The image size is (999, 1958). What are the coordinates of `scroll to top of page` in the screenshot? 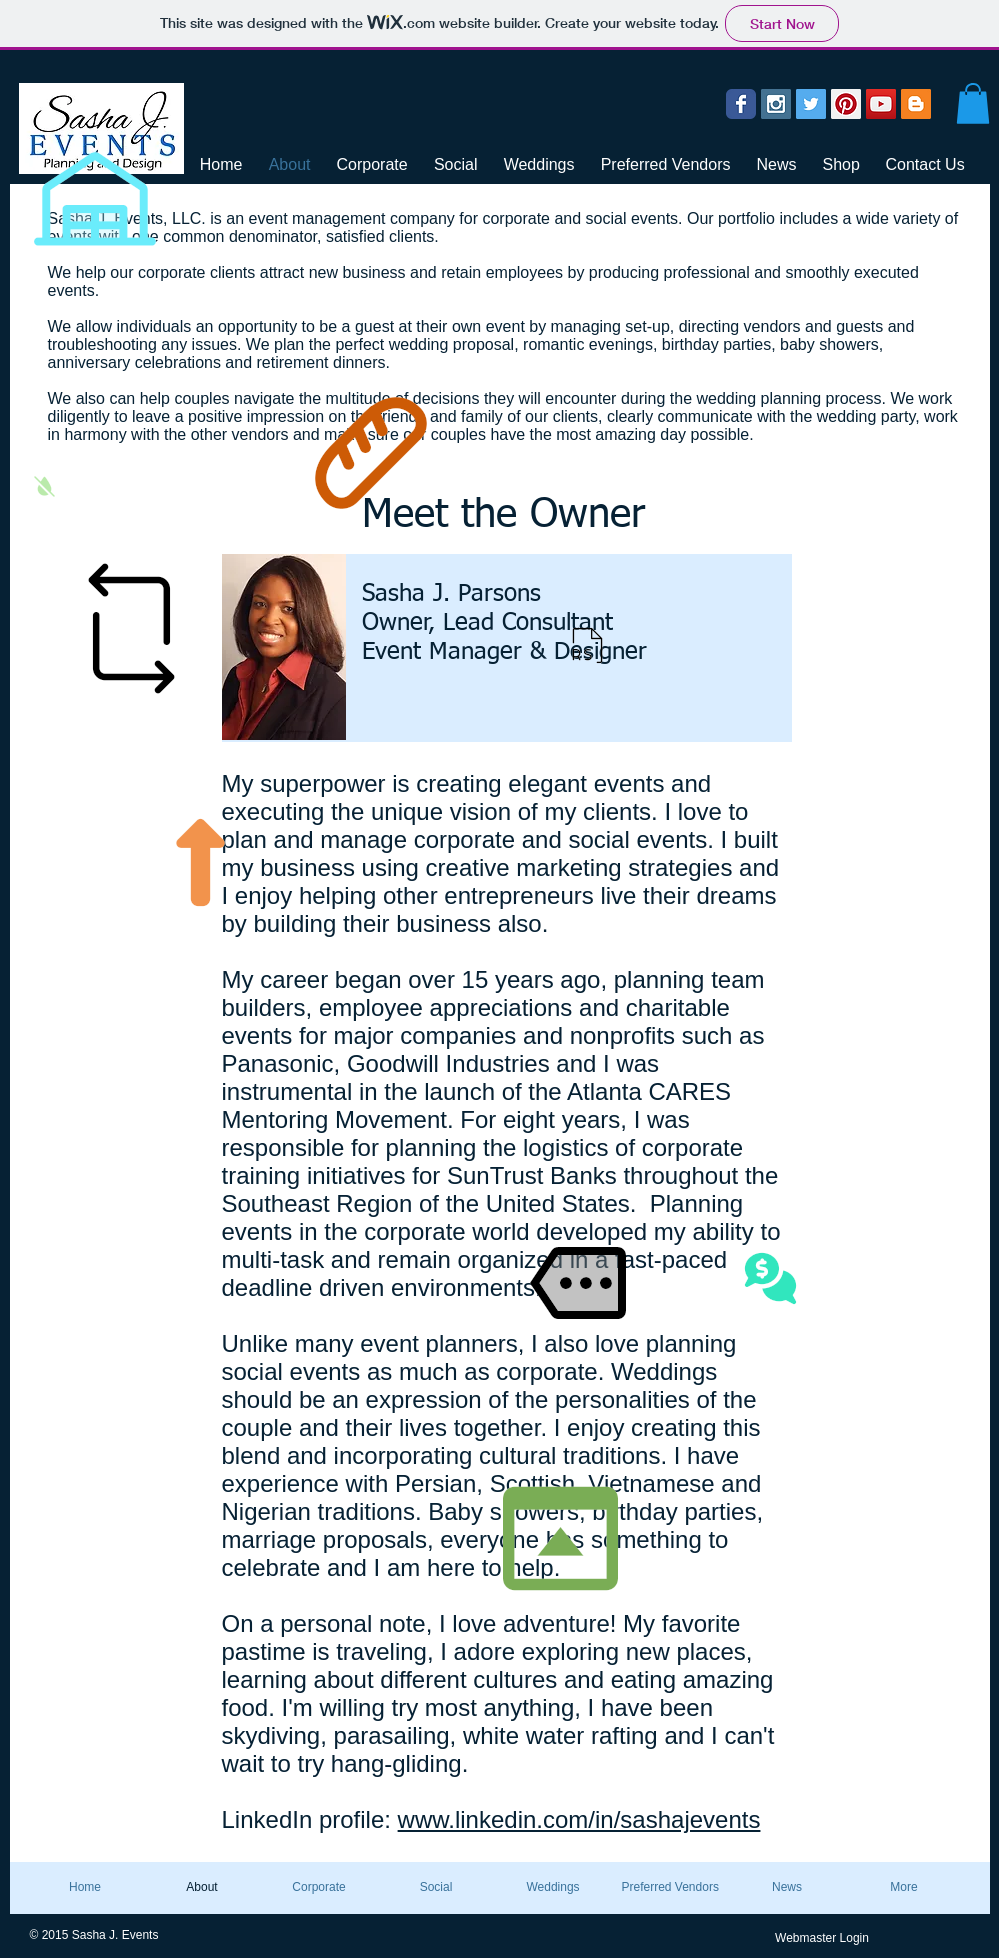 It's located at (200, 862).